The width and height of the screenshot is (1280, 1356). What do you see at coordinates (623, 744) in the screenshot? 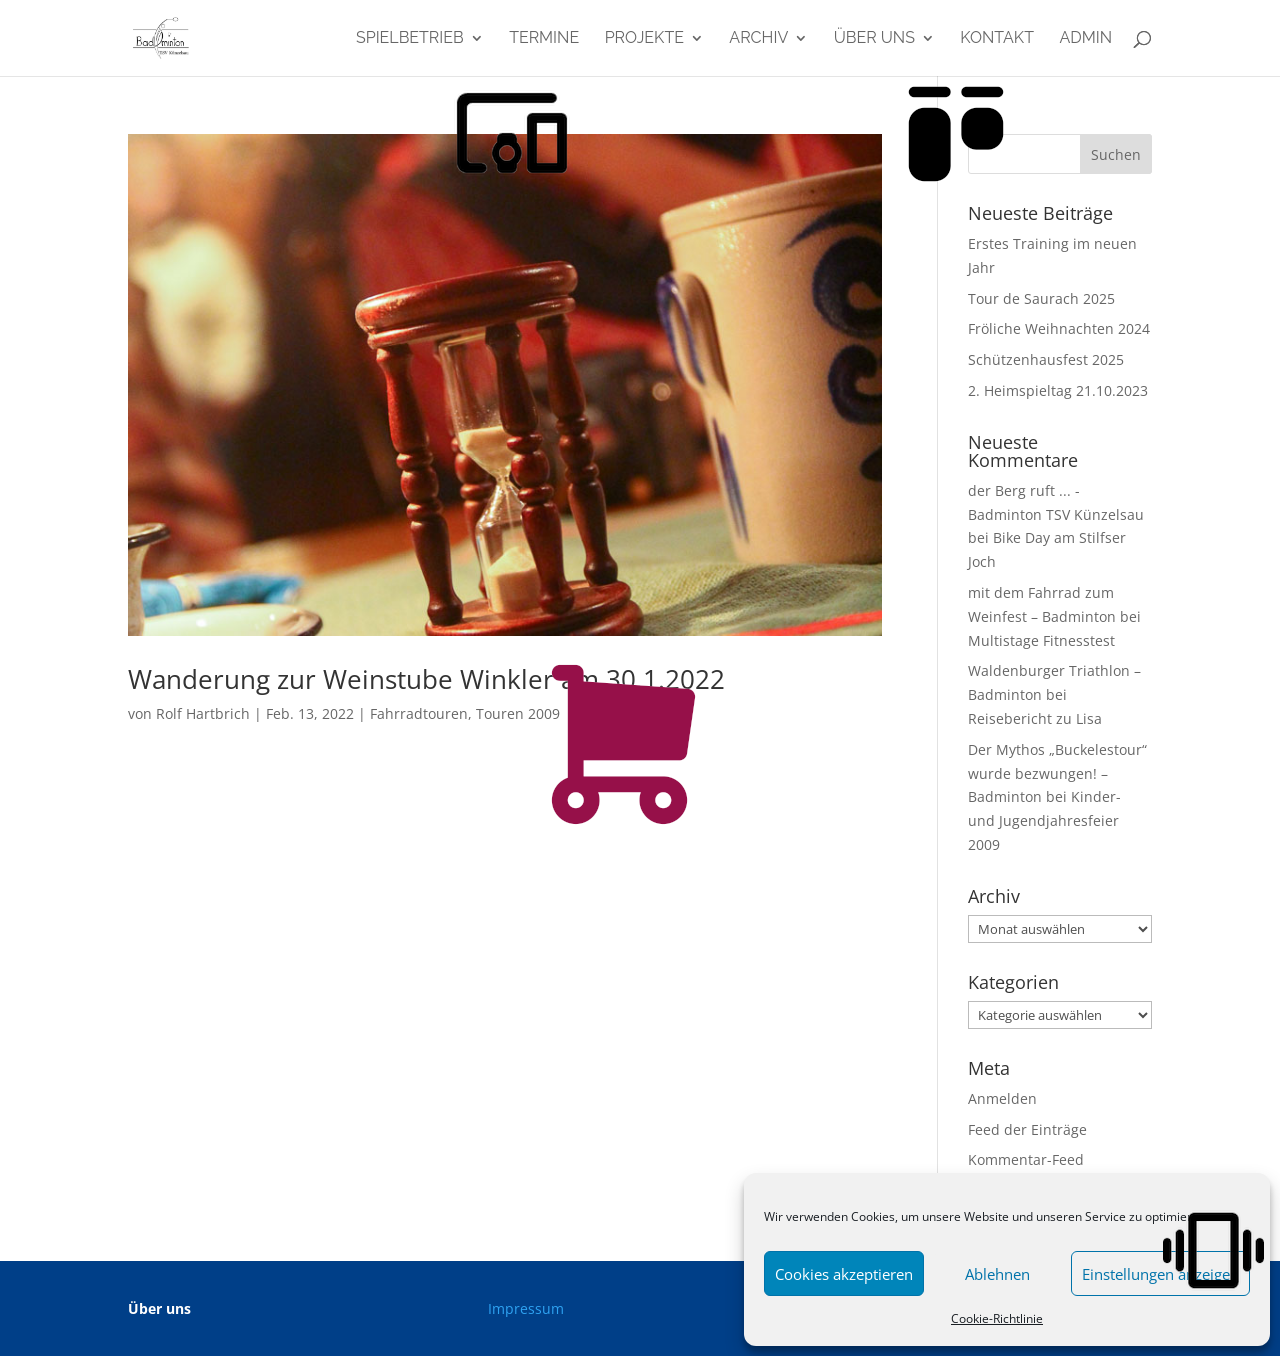
I see `view your shopping cart` at bounding box center [623, 744].